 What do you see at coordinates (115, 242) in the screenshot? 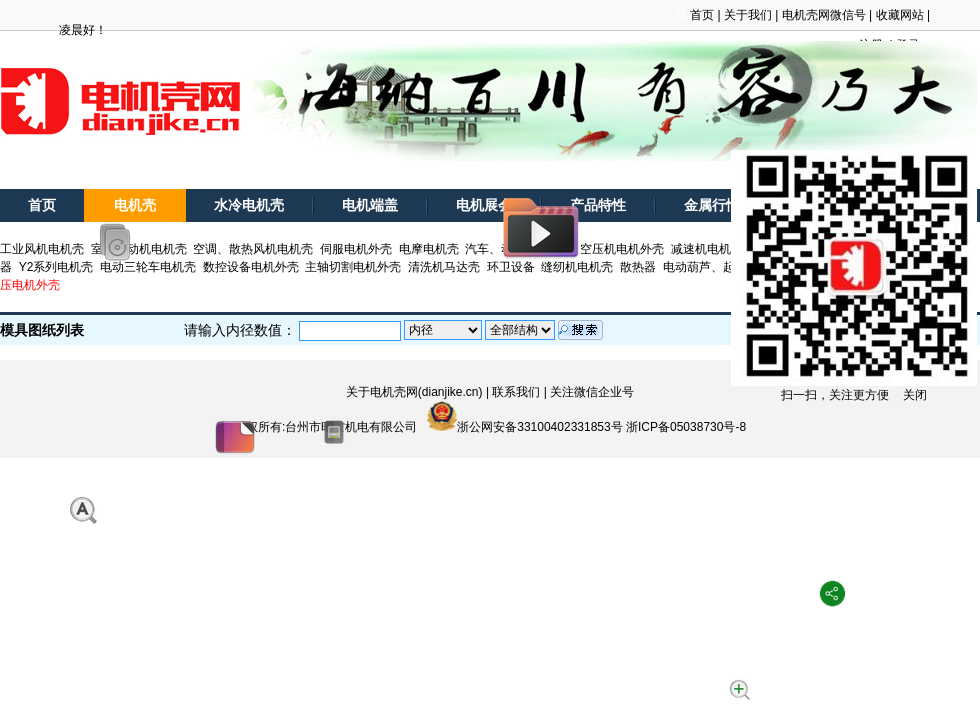
I see `access multiple disk drives or storage devices` at bounding box center [115, 242].